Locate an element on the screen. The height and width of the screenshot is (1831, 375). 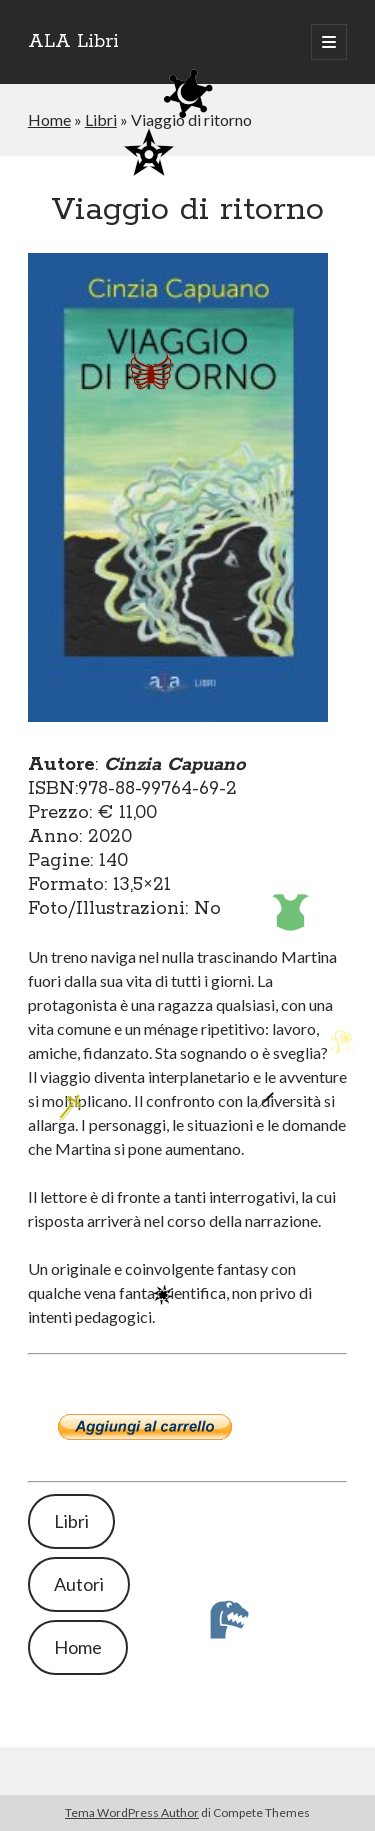
equip body armor or protective vest is located at coordinates (290, 912).